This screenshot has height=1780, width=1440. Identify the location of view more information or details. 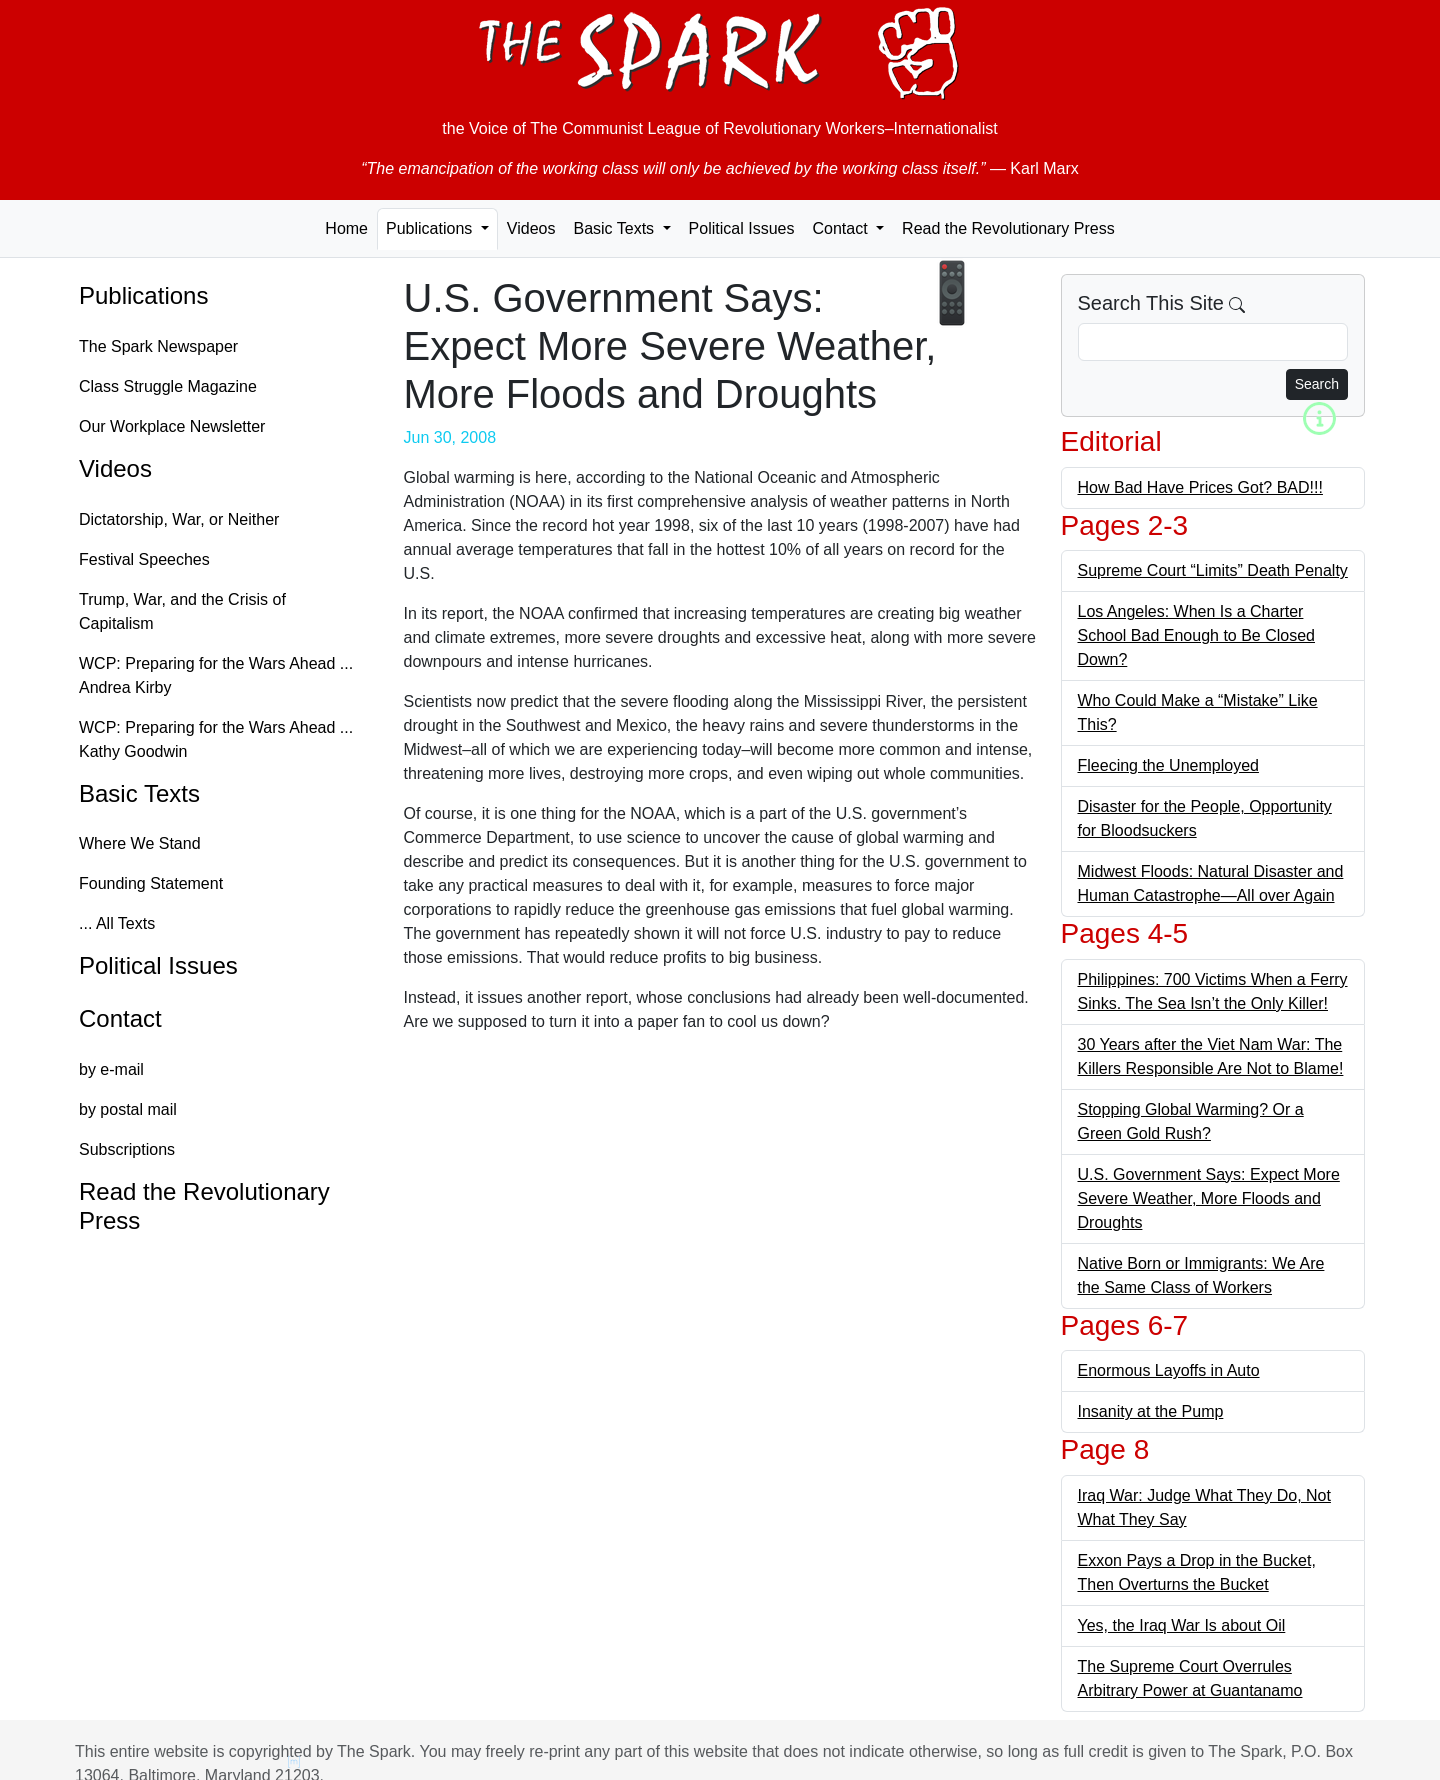
(1319, 418).